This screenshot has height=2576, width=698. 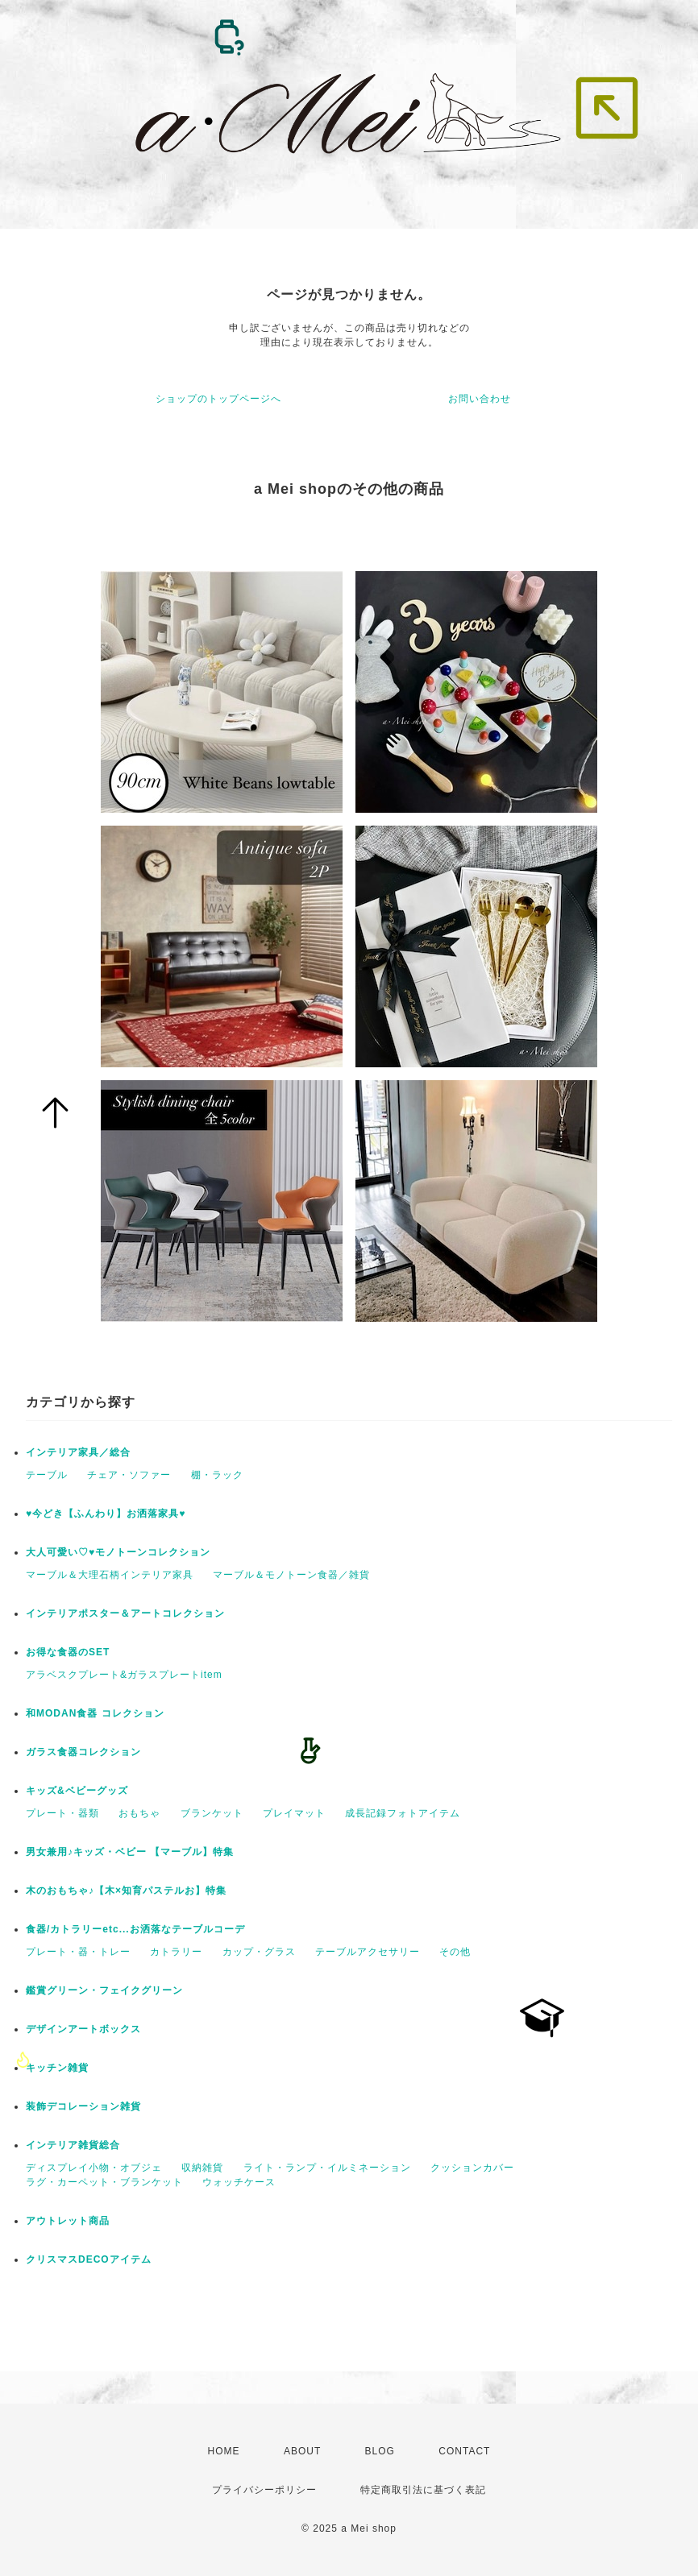 I want to click on indicates trending or hot content, so click(x=23, y=2059).